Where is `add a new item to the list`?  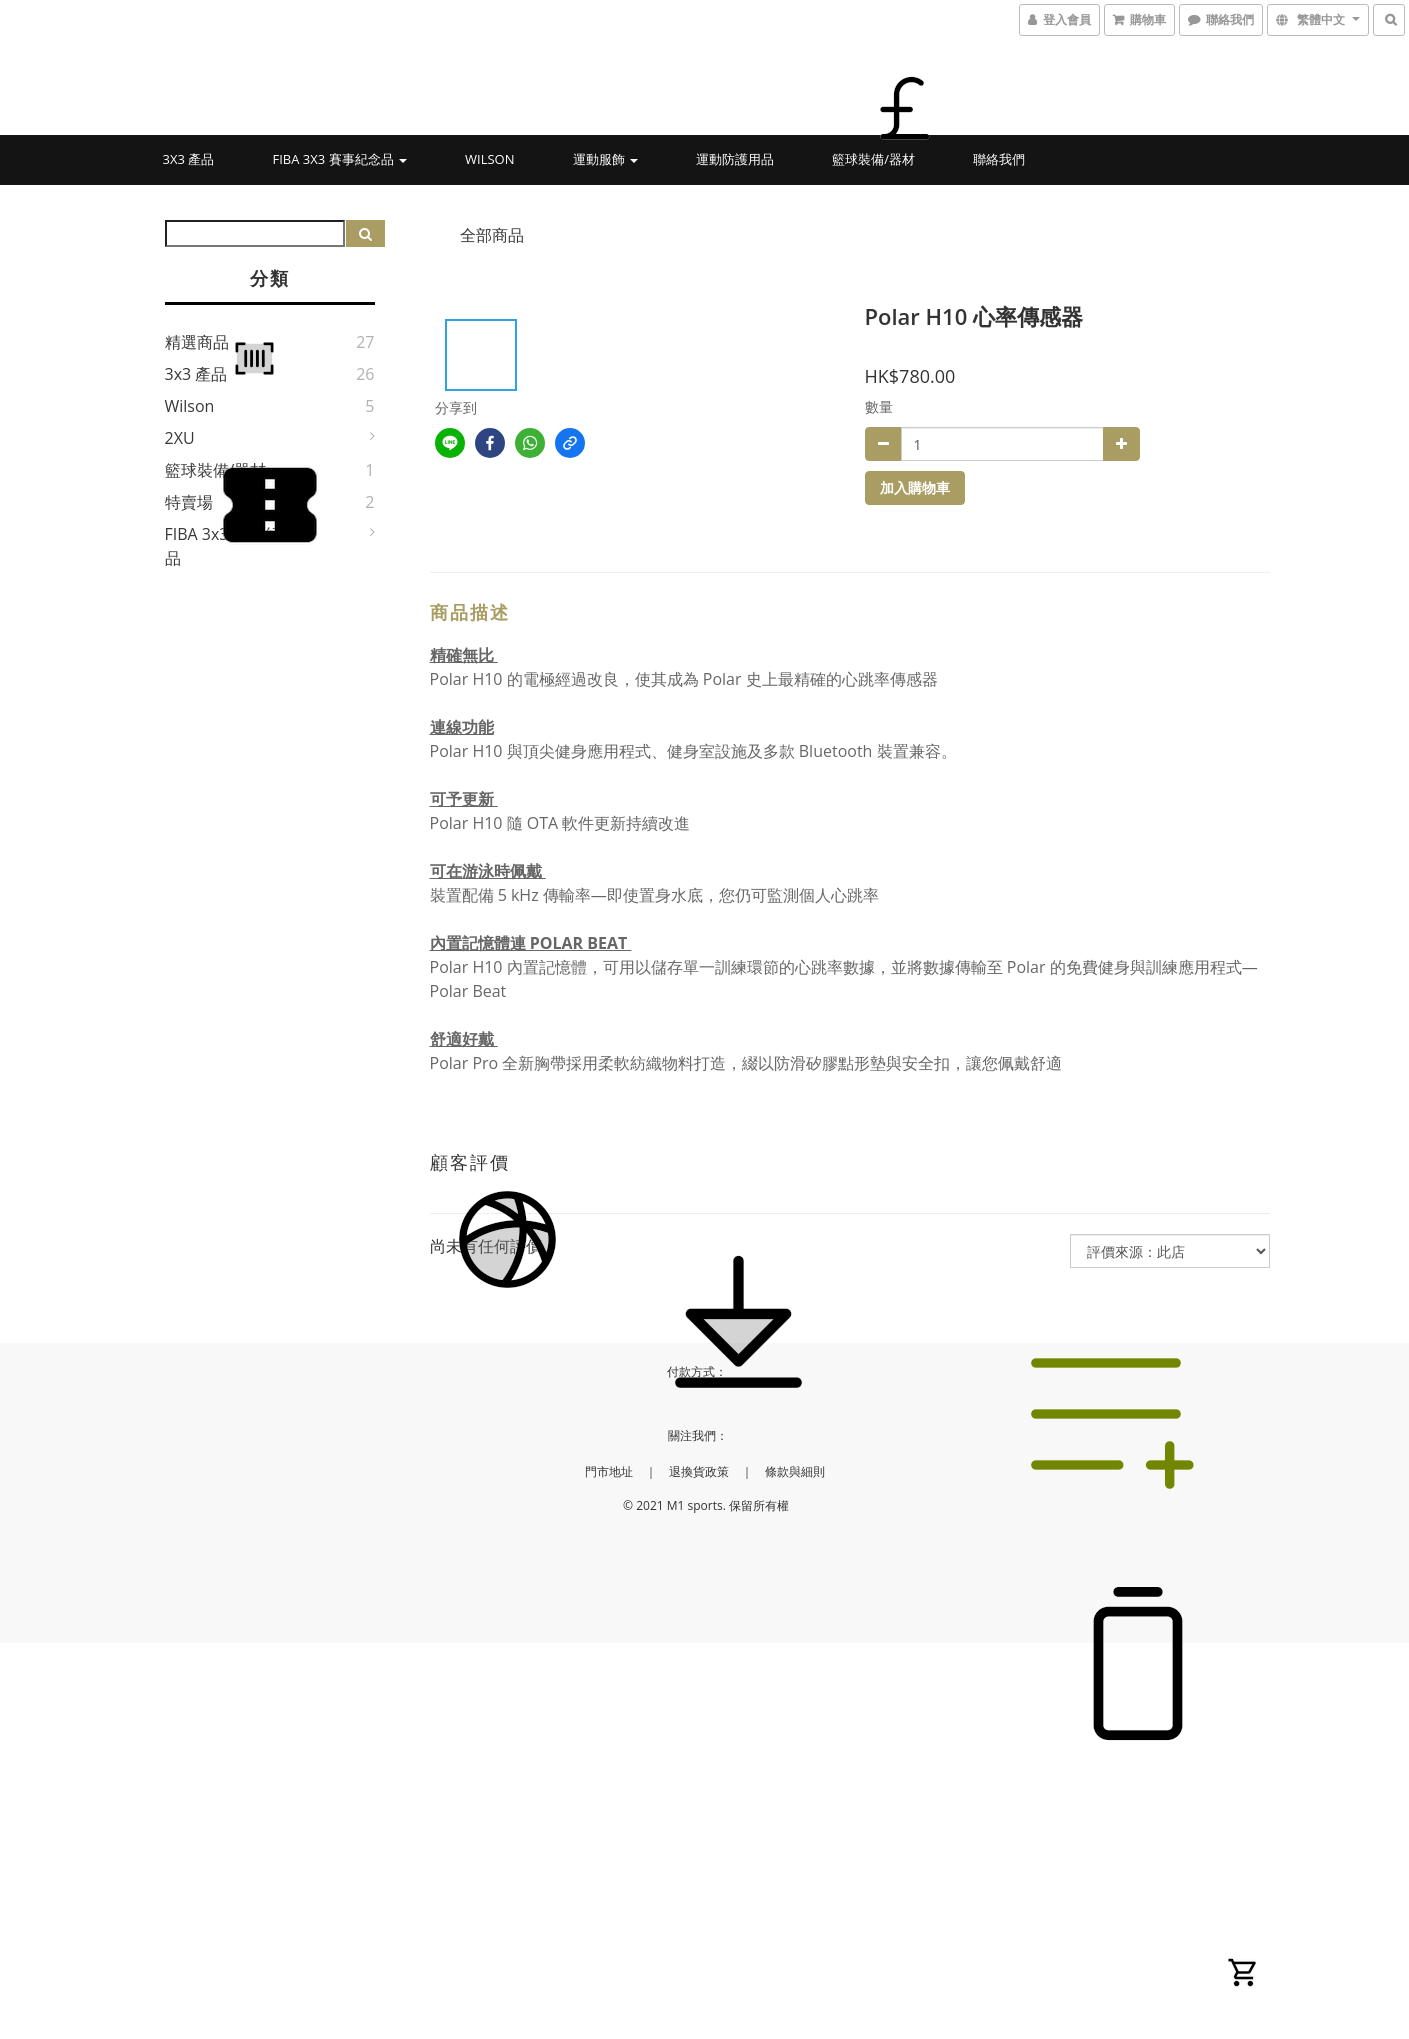 add a new item to the list is located at coordinates (1106, 1414).